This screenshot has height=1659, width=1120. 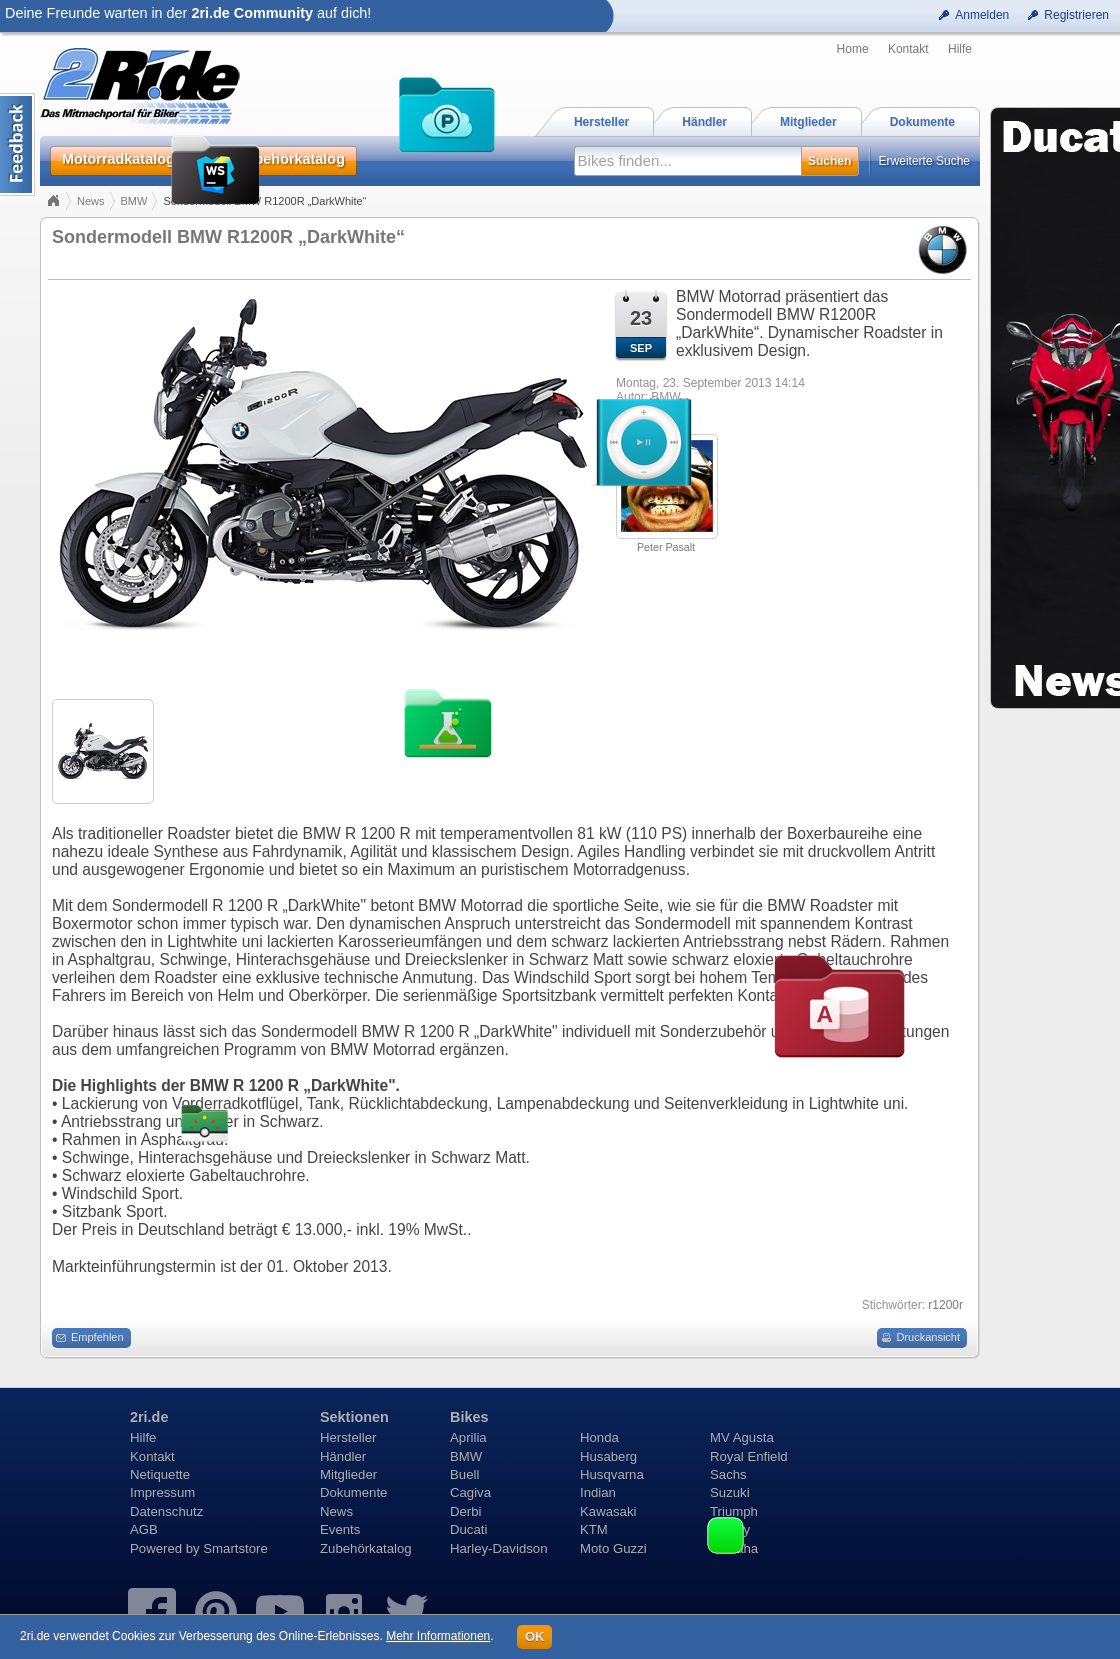 What do you see at coordinates (725, 1535) in the screenshot?
I see `blank app icon template for customization` at bounding box center [725, 1535].